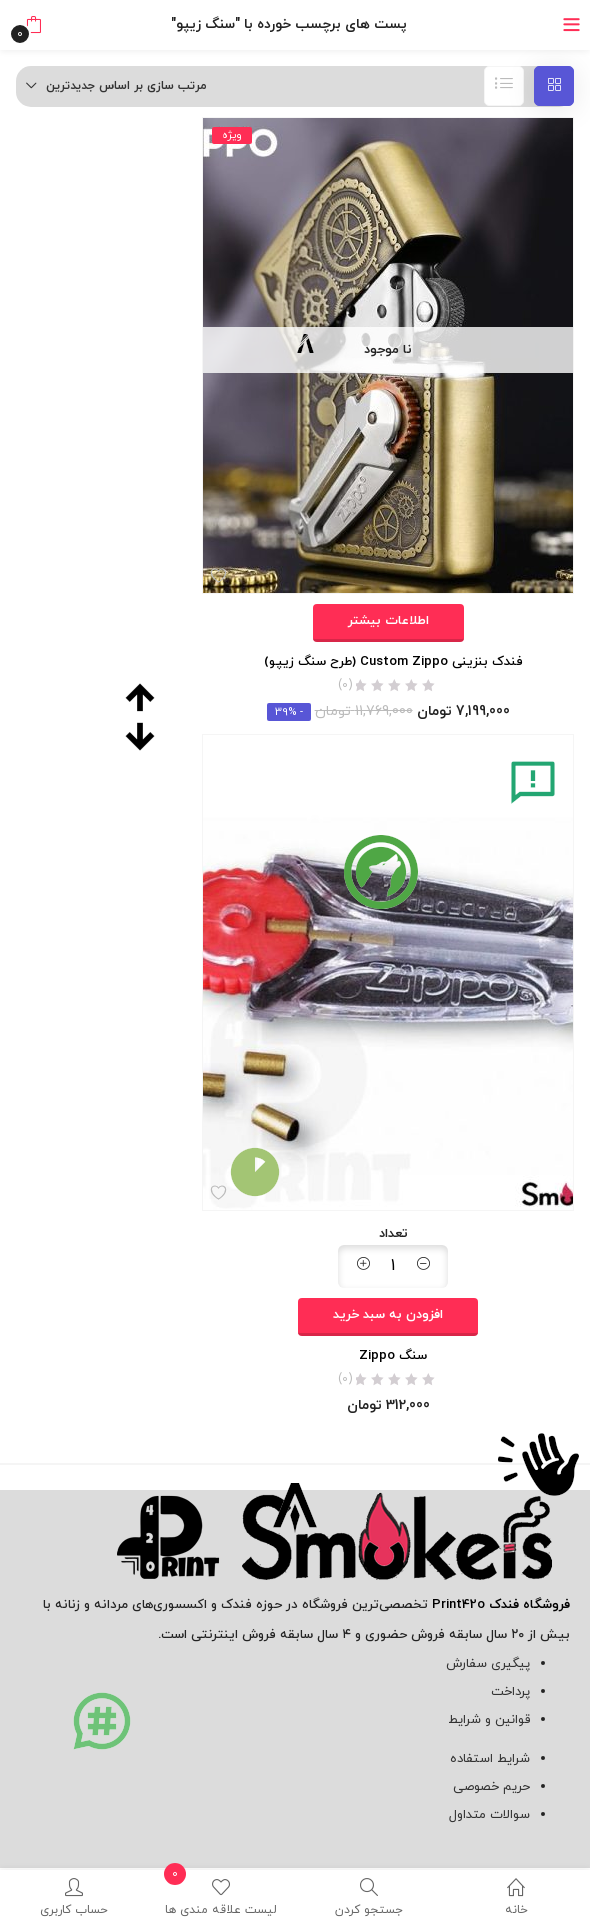  What do you see at coordinates (255, 1172) in the screenshot?
I see `indicates progress at early stage or first step` at bounding box center [255, 1172].